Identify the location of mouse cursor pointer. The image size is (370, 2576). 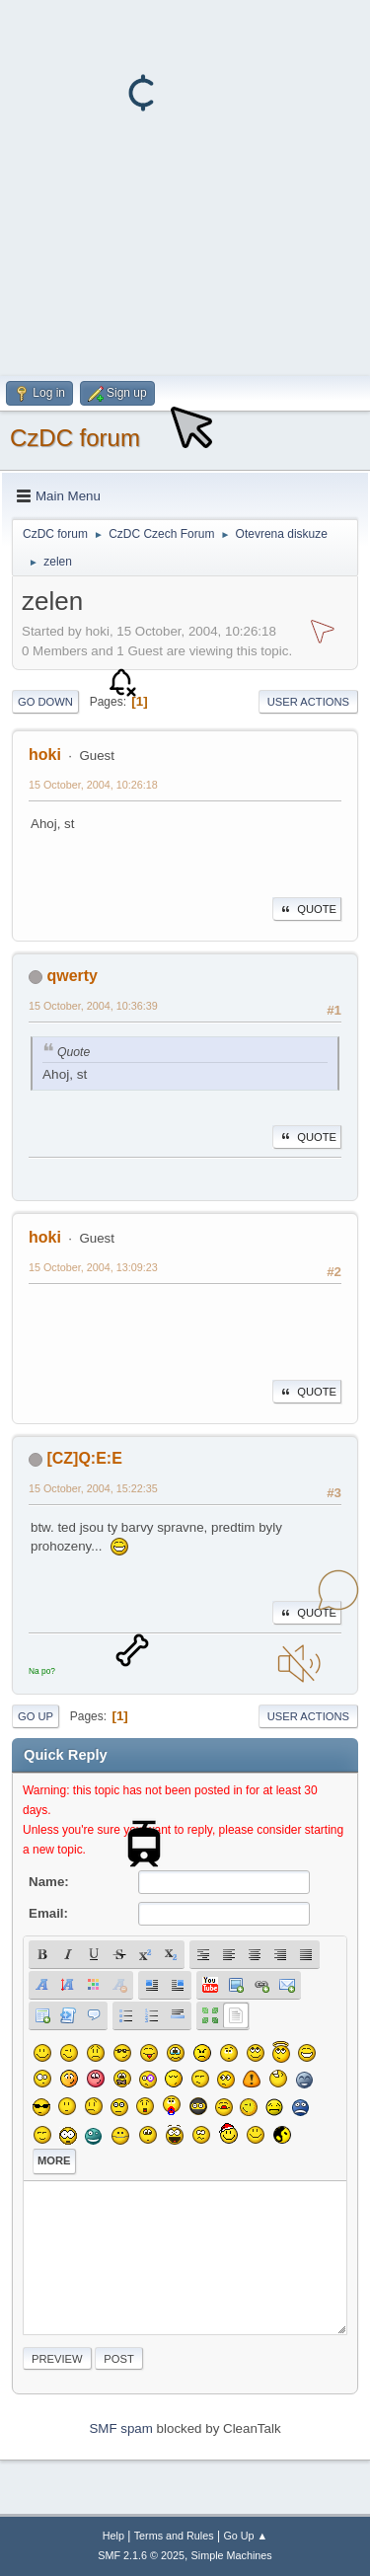
(191, 427).